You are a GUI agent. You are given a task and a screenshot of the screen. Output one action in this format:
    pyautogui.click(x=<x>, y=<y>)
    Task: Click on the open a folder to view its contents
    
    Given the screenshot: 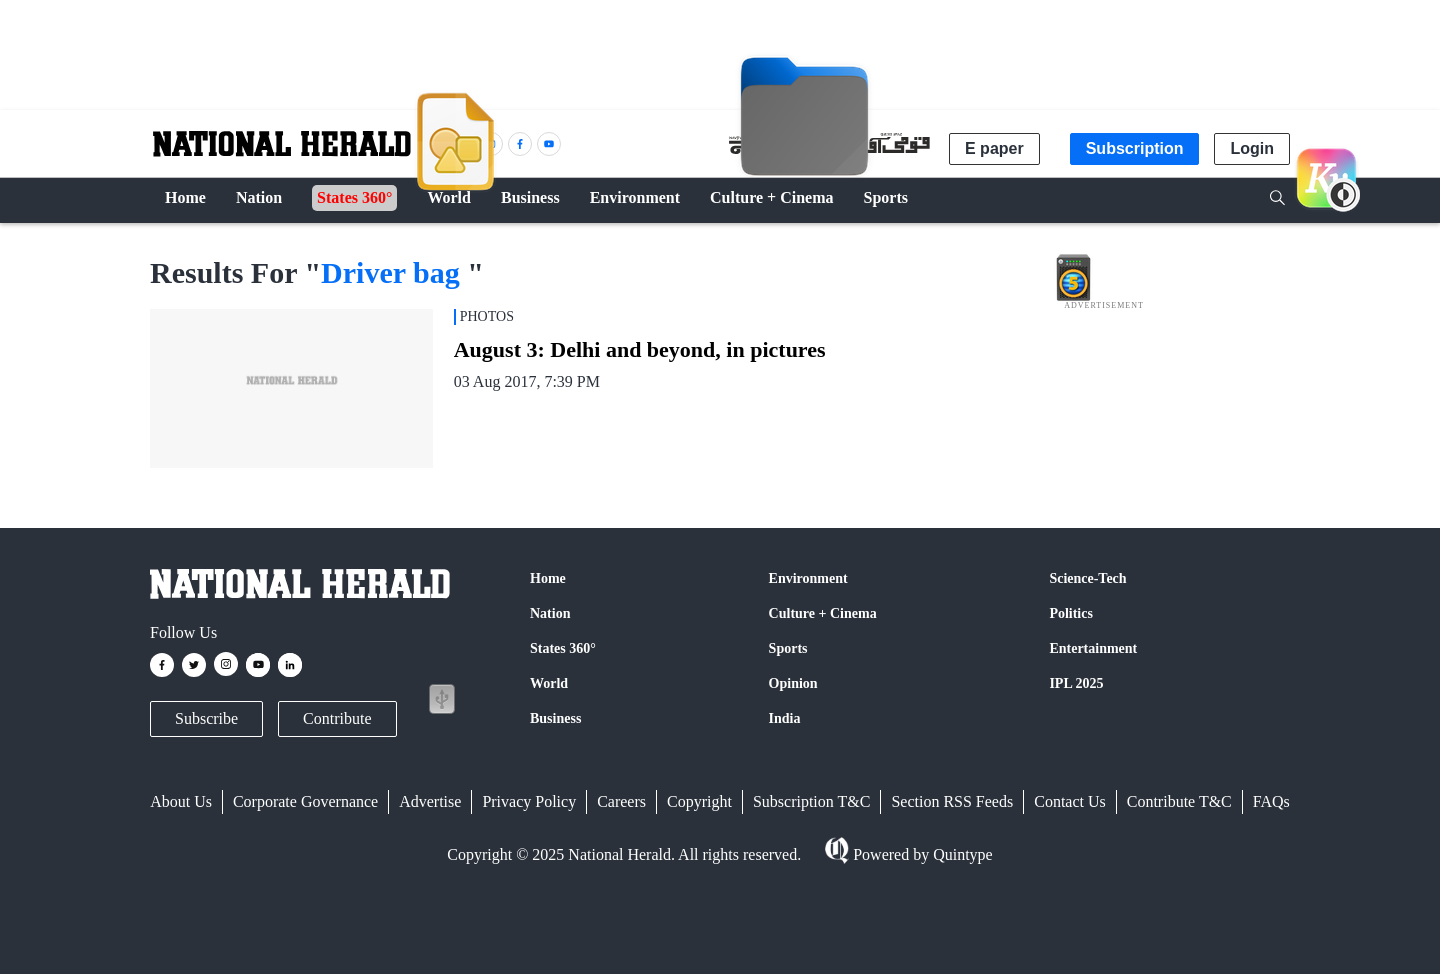 What is the action you would take?
    pyautogui.click(x=804, y=116)
    